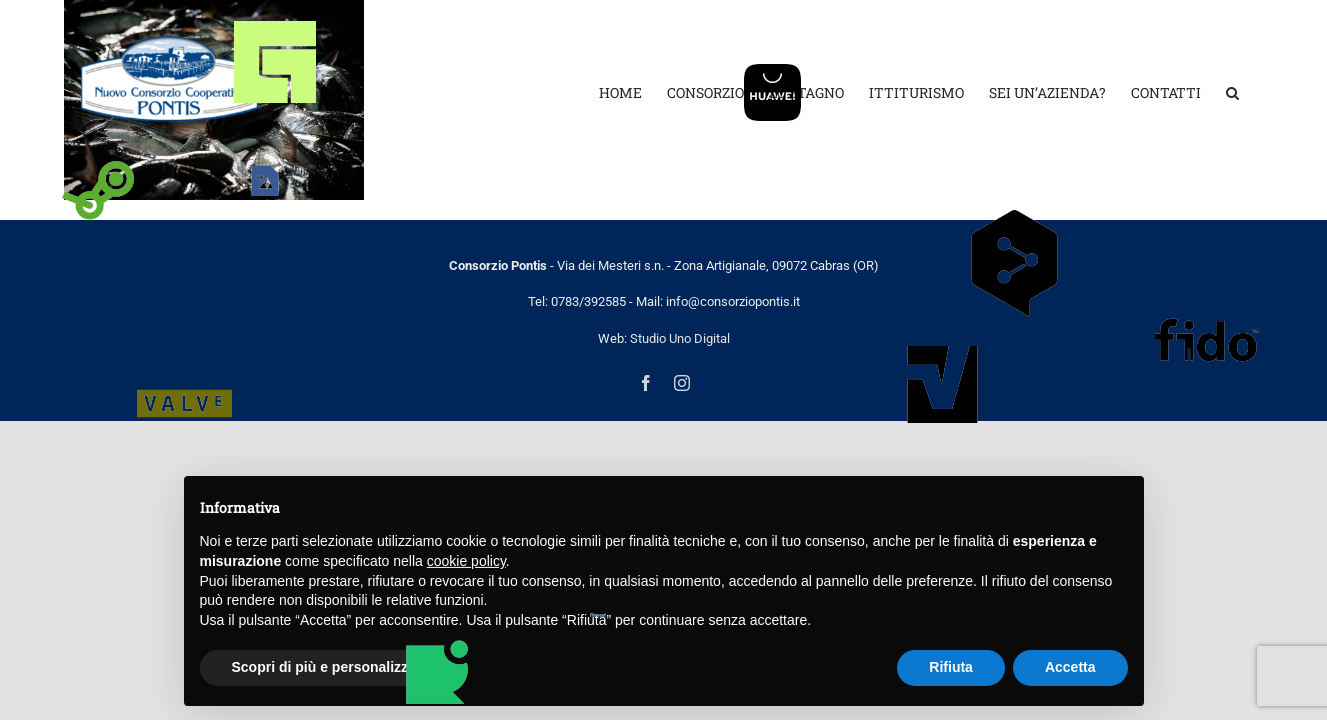 The height and width of the screenshot is (720, 1327). What do you see at coordinates (437, 673) in the screenshot?
I see `remixicon logo` at bounding box center [437, 673].